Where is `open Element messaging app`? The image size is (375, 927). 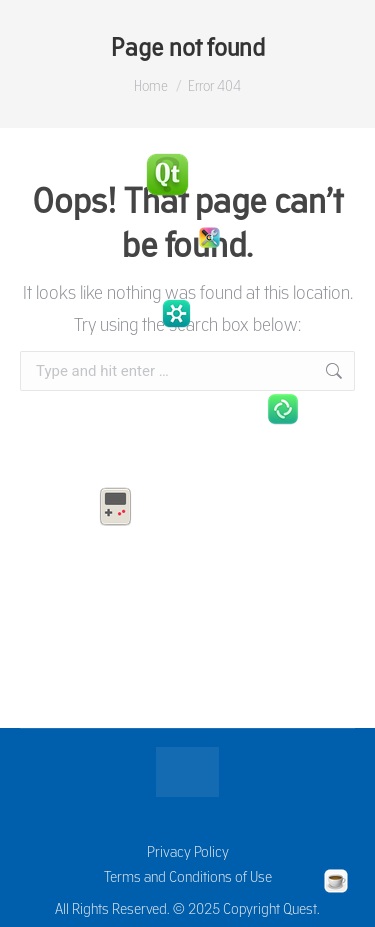 open Element messaging app is located at coordinates (283, 409).